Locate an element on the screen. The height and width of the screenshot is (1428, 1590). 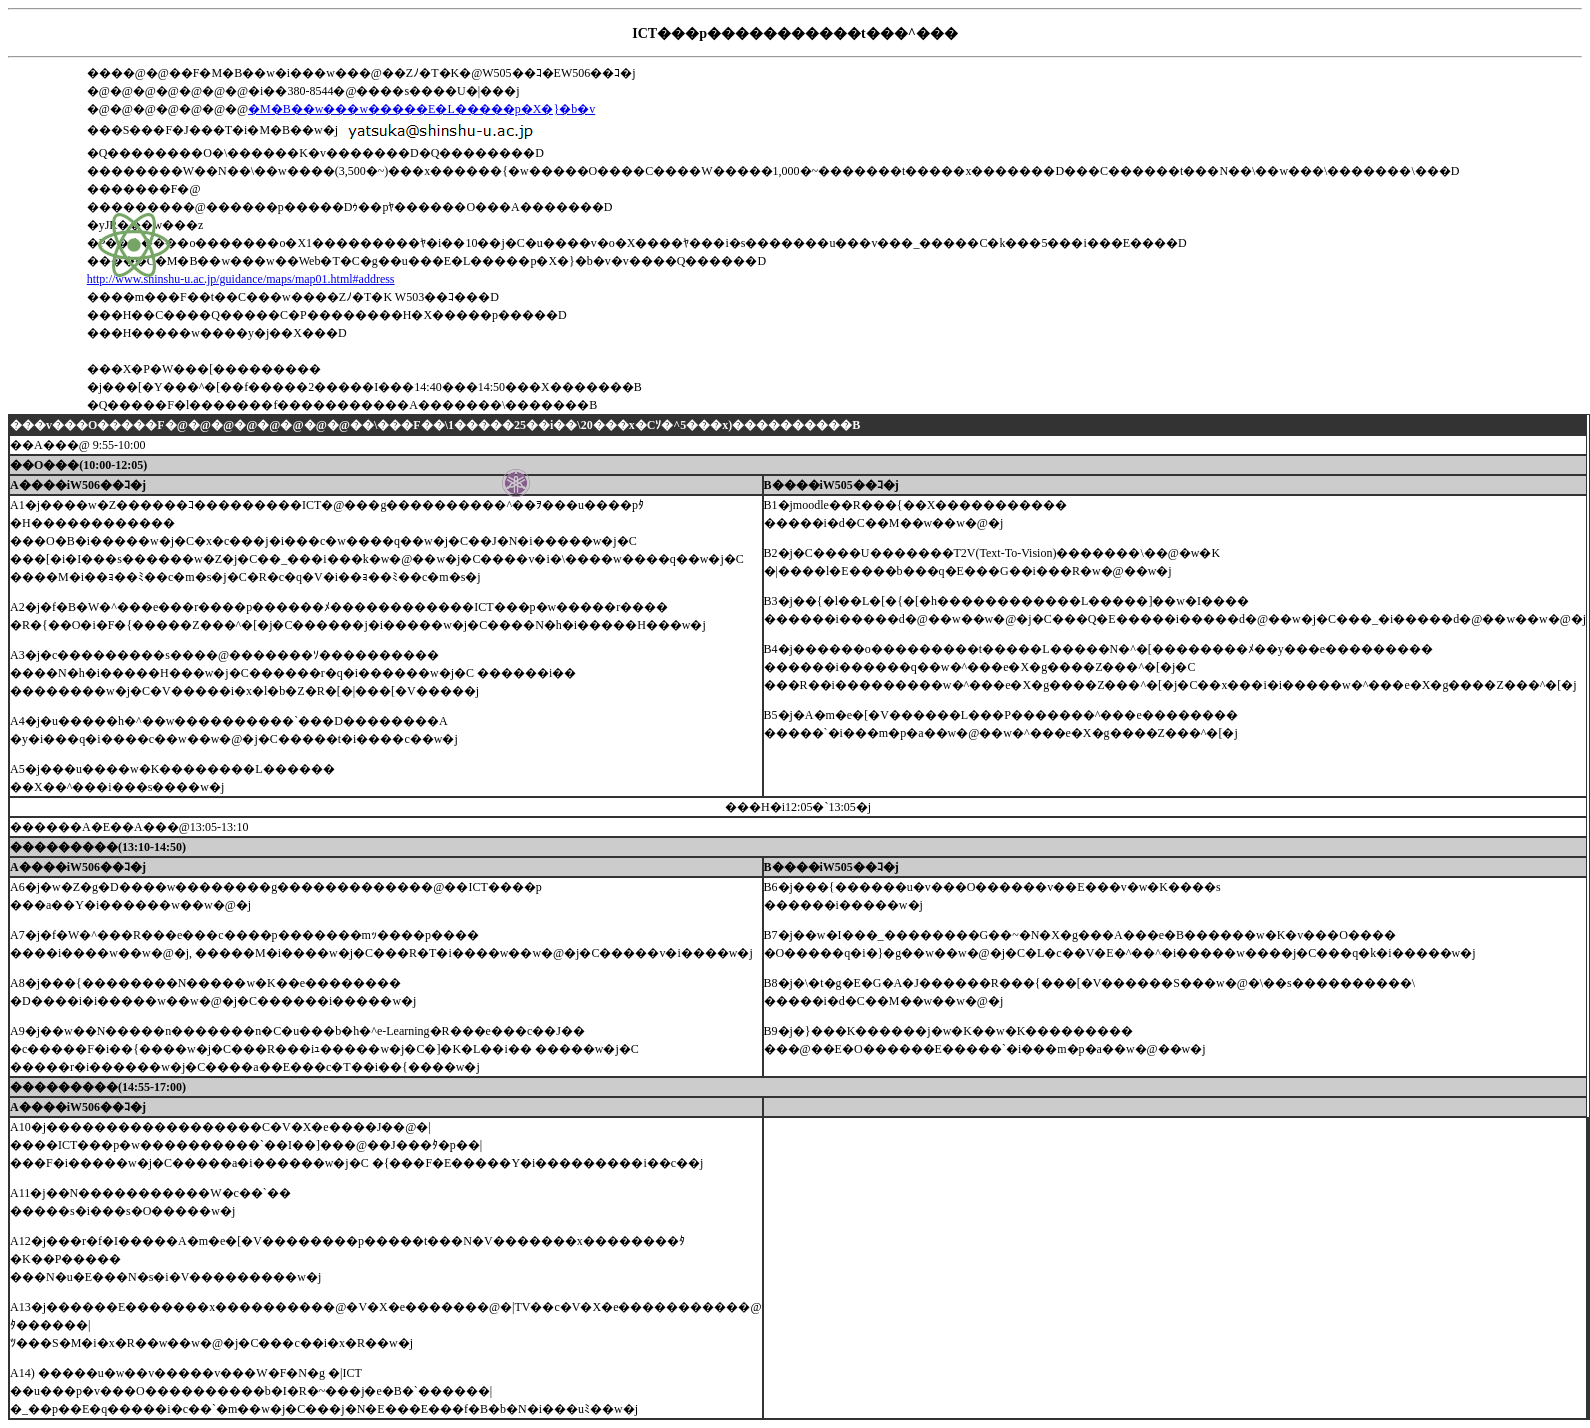
yamaha motor corporation logo is located at coordinates (516, 483).